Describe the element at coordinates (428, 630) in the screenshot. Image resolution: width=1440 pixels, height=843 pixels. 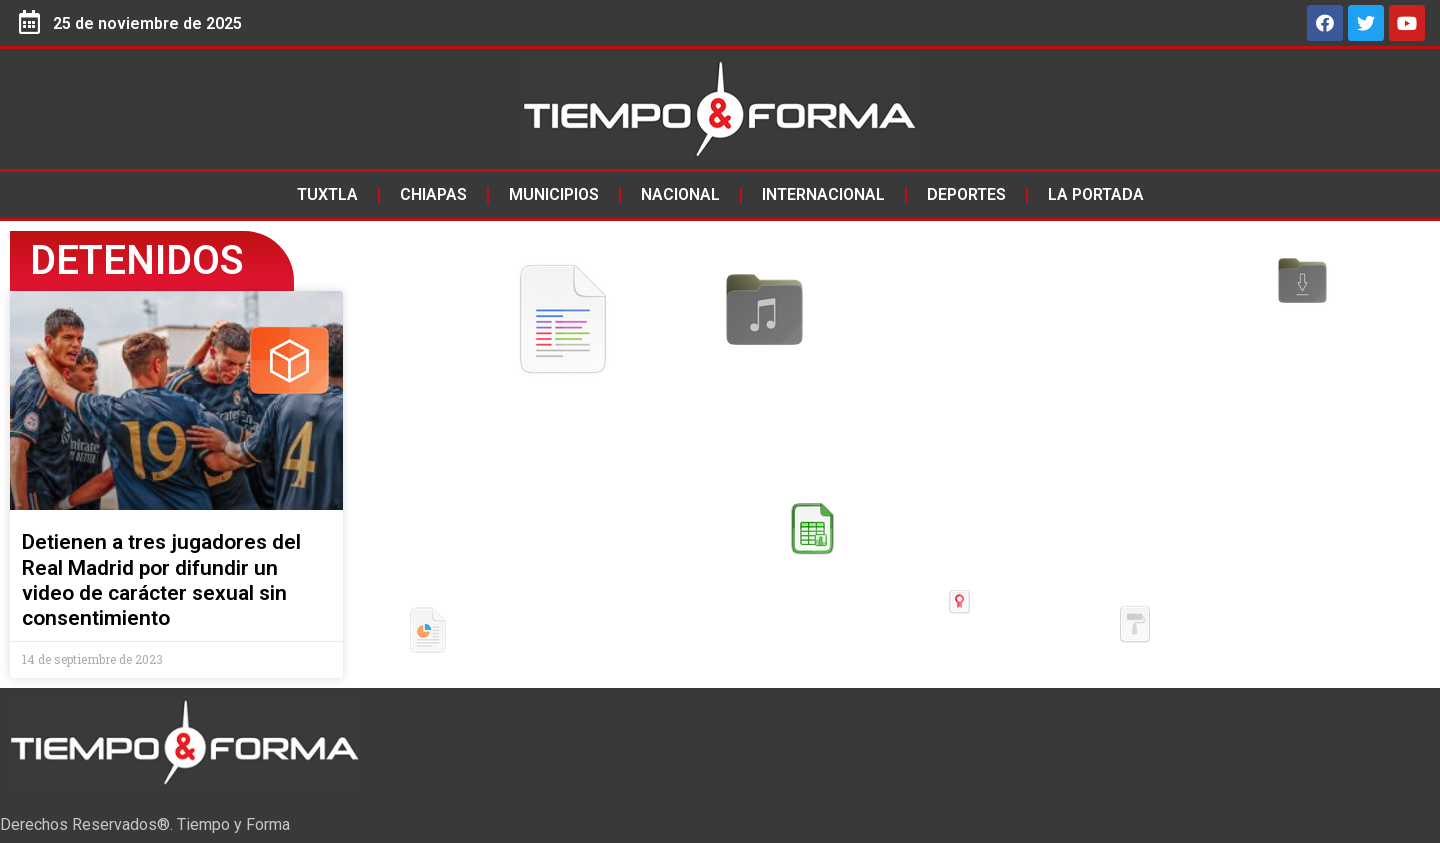
I see `open a presentation file` at that location.